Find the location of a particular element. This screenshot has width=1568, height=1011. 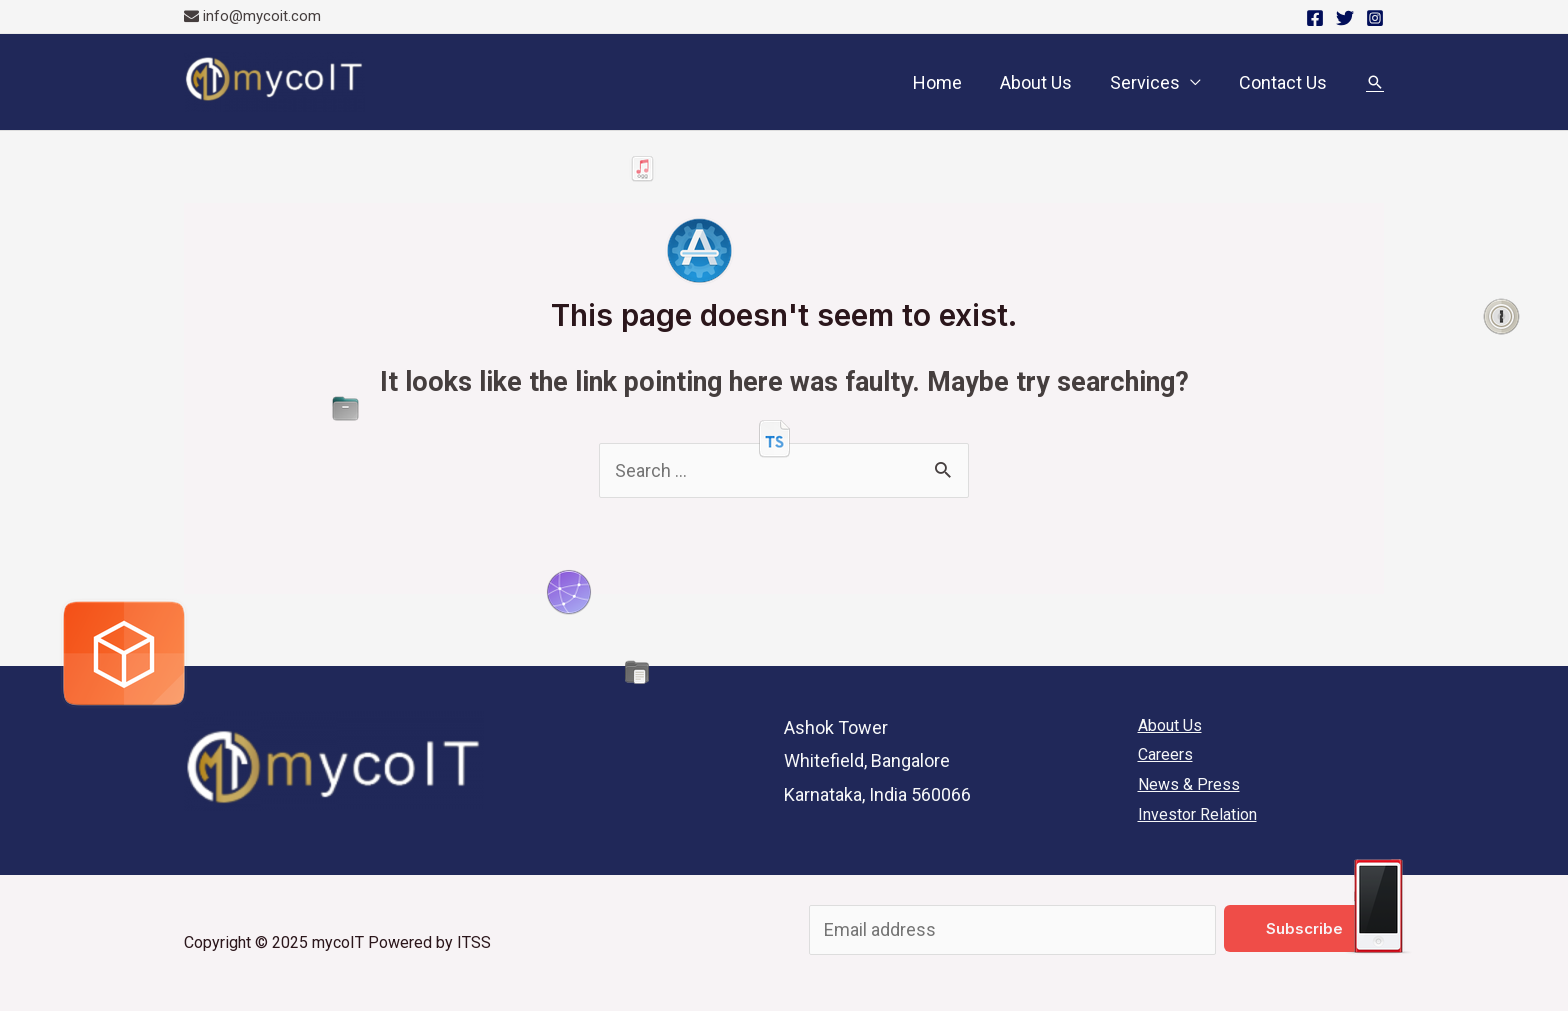

access network workgroup or shared resources is located at coordinates (569, 592).